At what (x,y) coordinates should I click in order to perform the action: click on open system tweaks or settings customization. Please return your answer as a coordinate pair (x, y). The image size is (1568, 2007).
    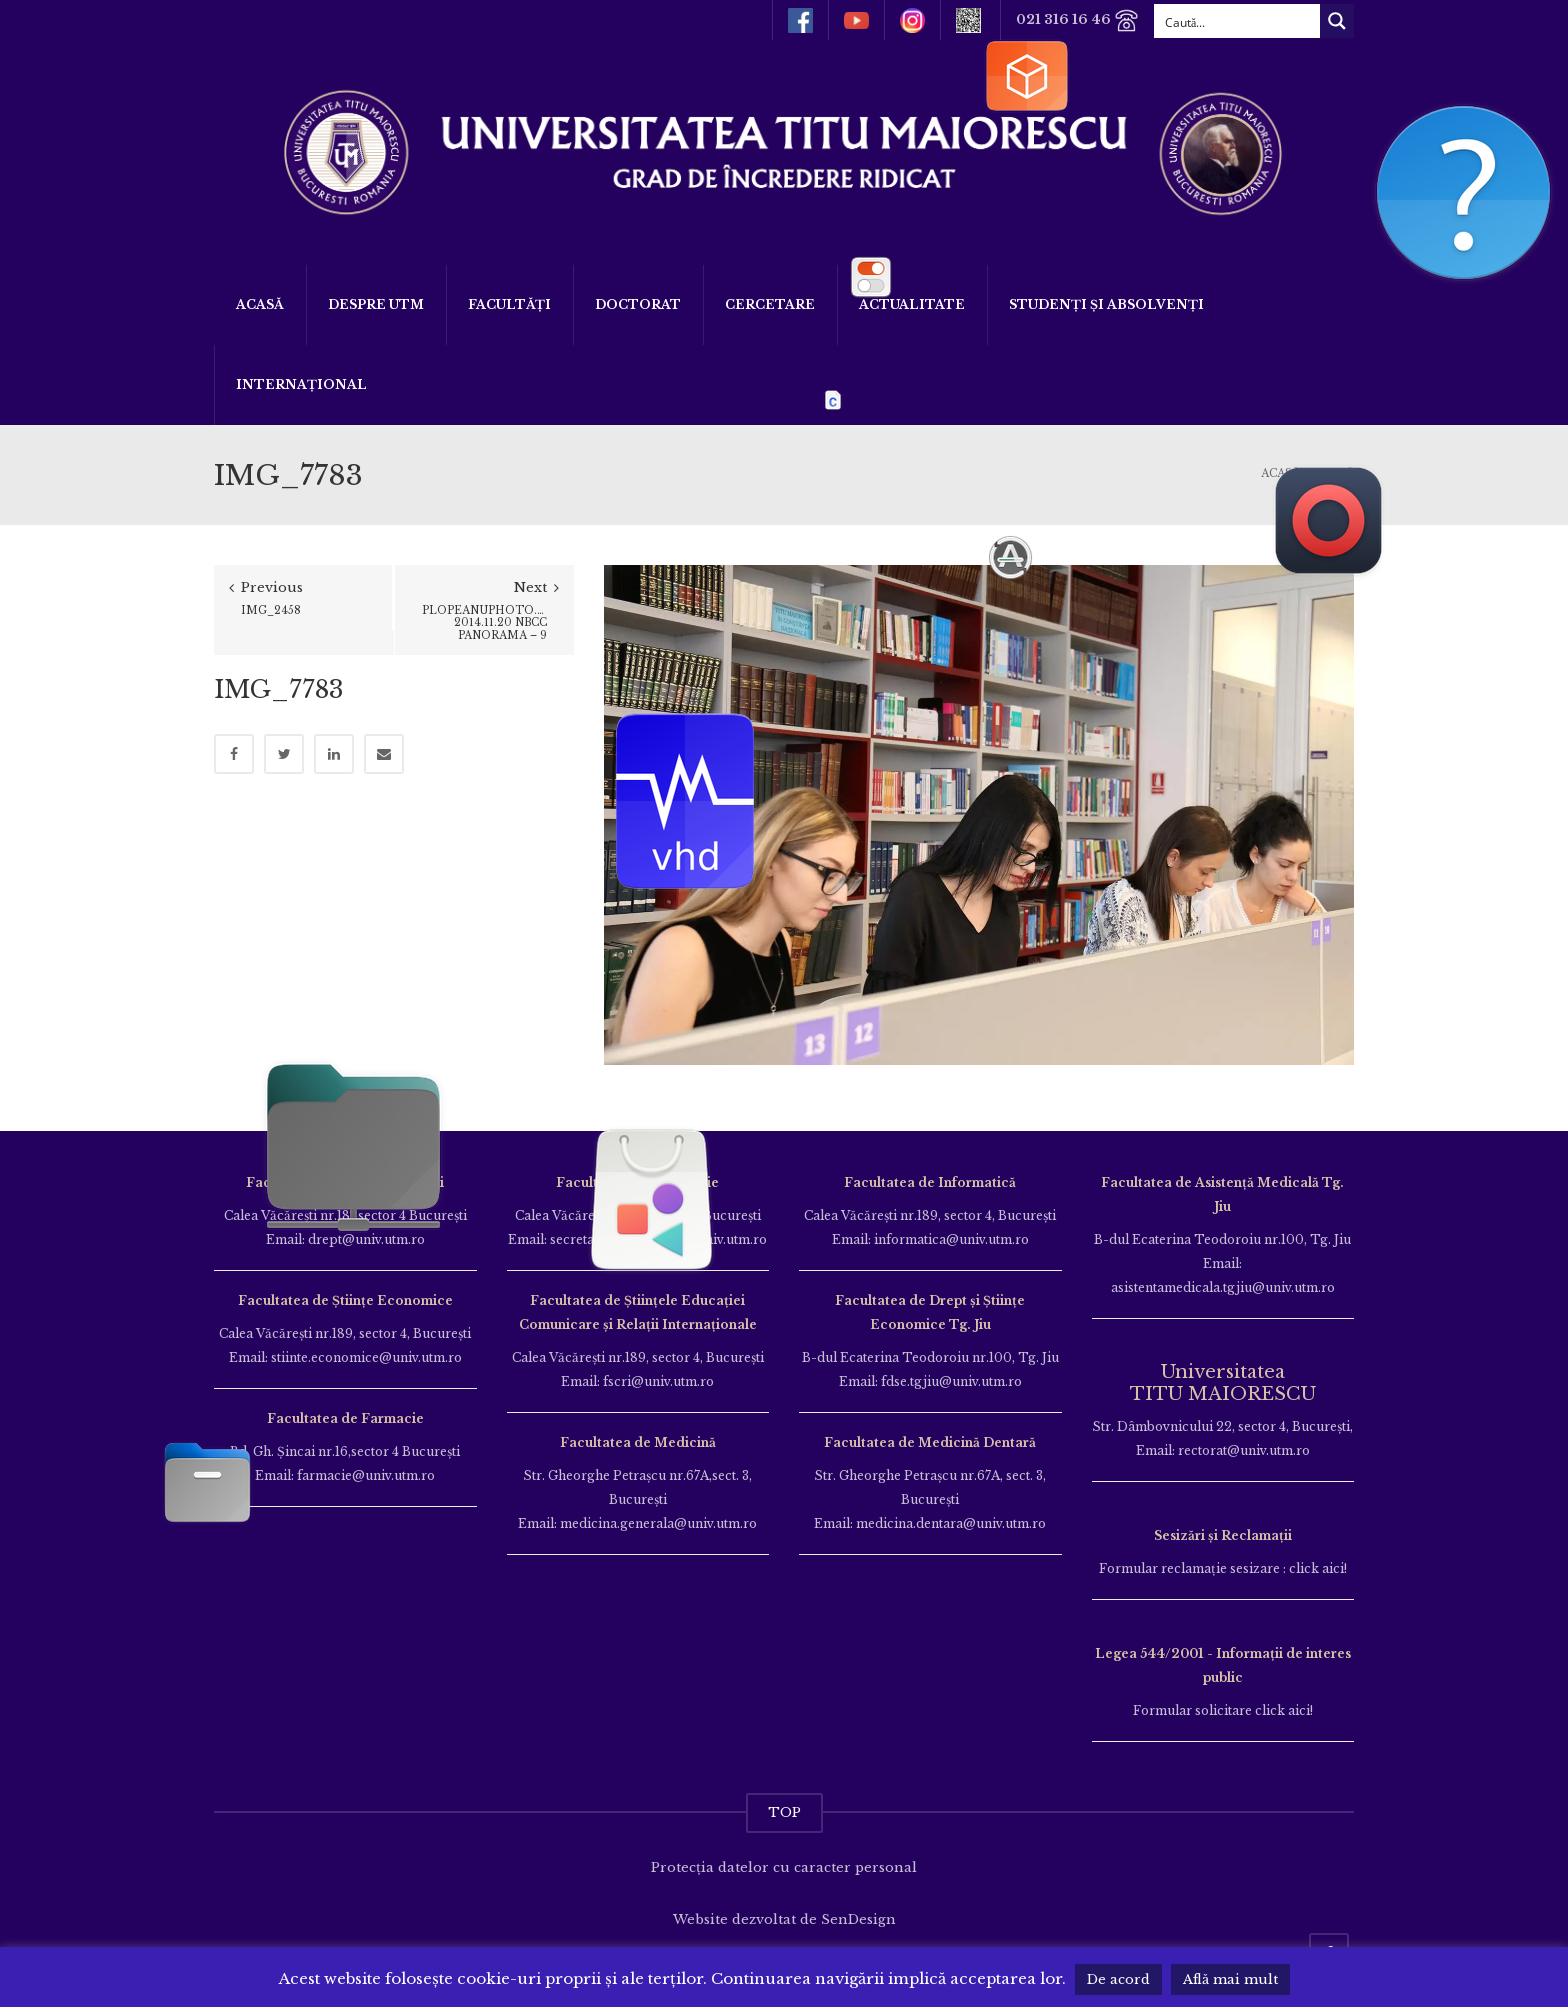
    Looking at the image, I should click on (871, 277).